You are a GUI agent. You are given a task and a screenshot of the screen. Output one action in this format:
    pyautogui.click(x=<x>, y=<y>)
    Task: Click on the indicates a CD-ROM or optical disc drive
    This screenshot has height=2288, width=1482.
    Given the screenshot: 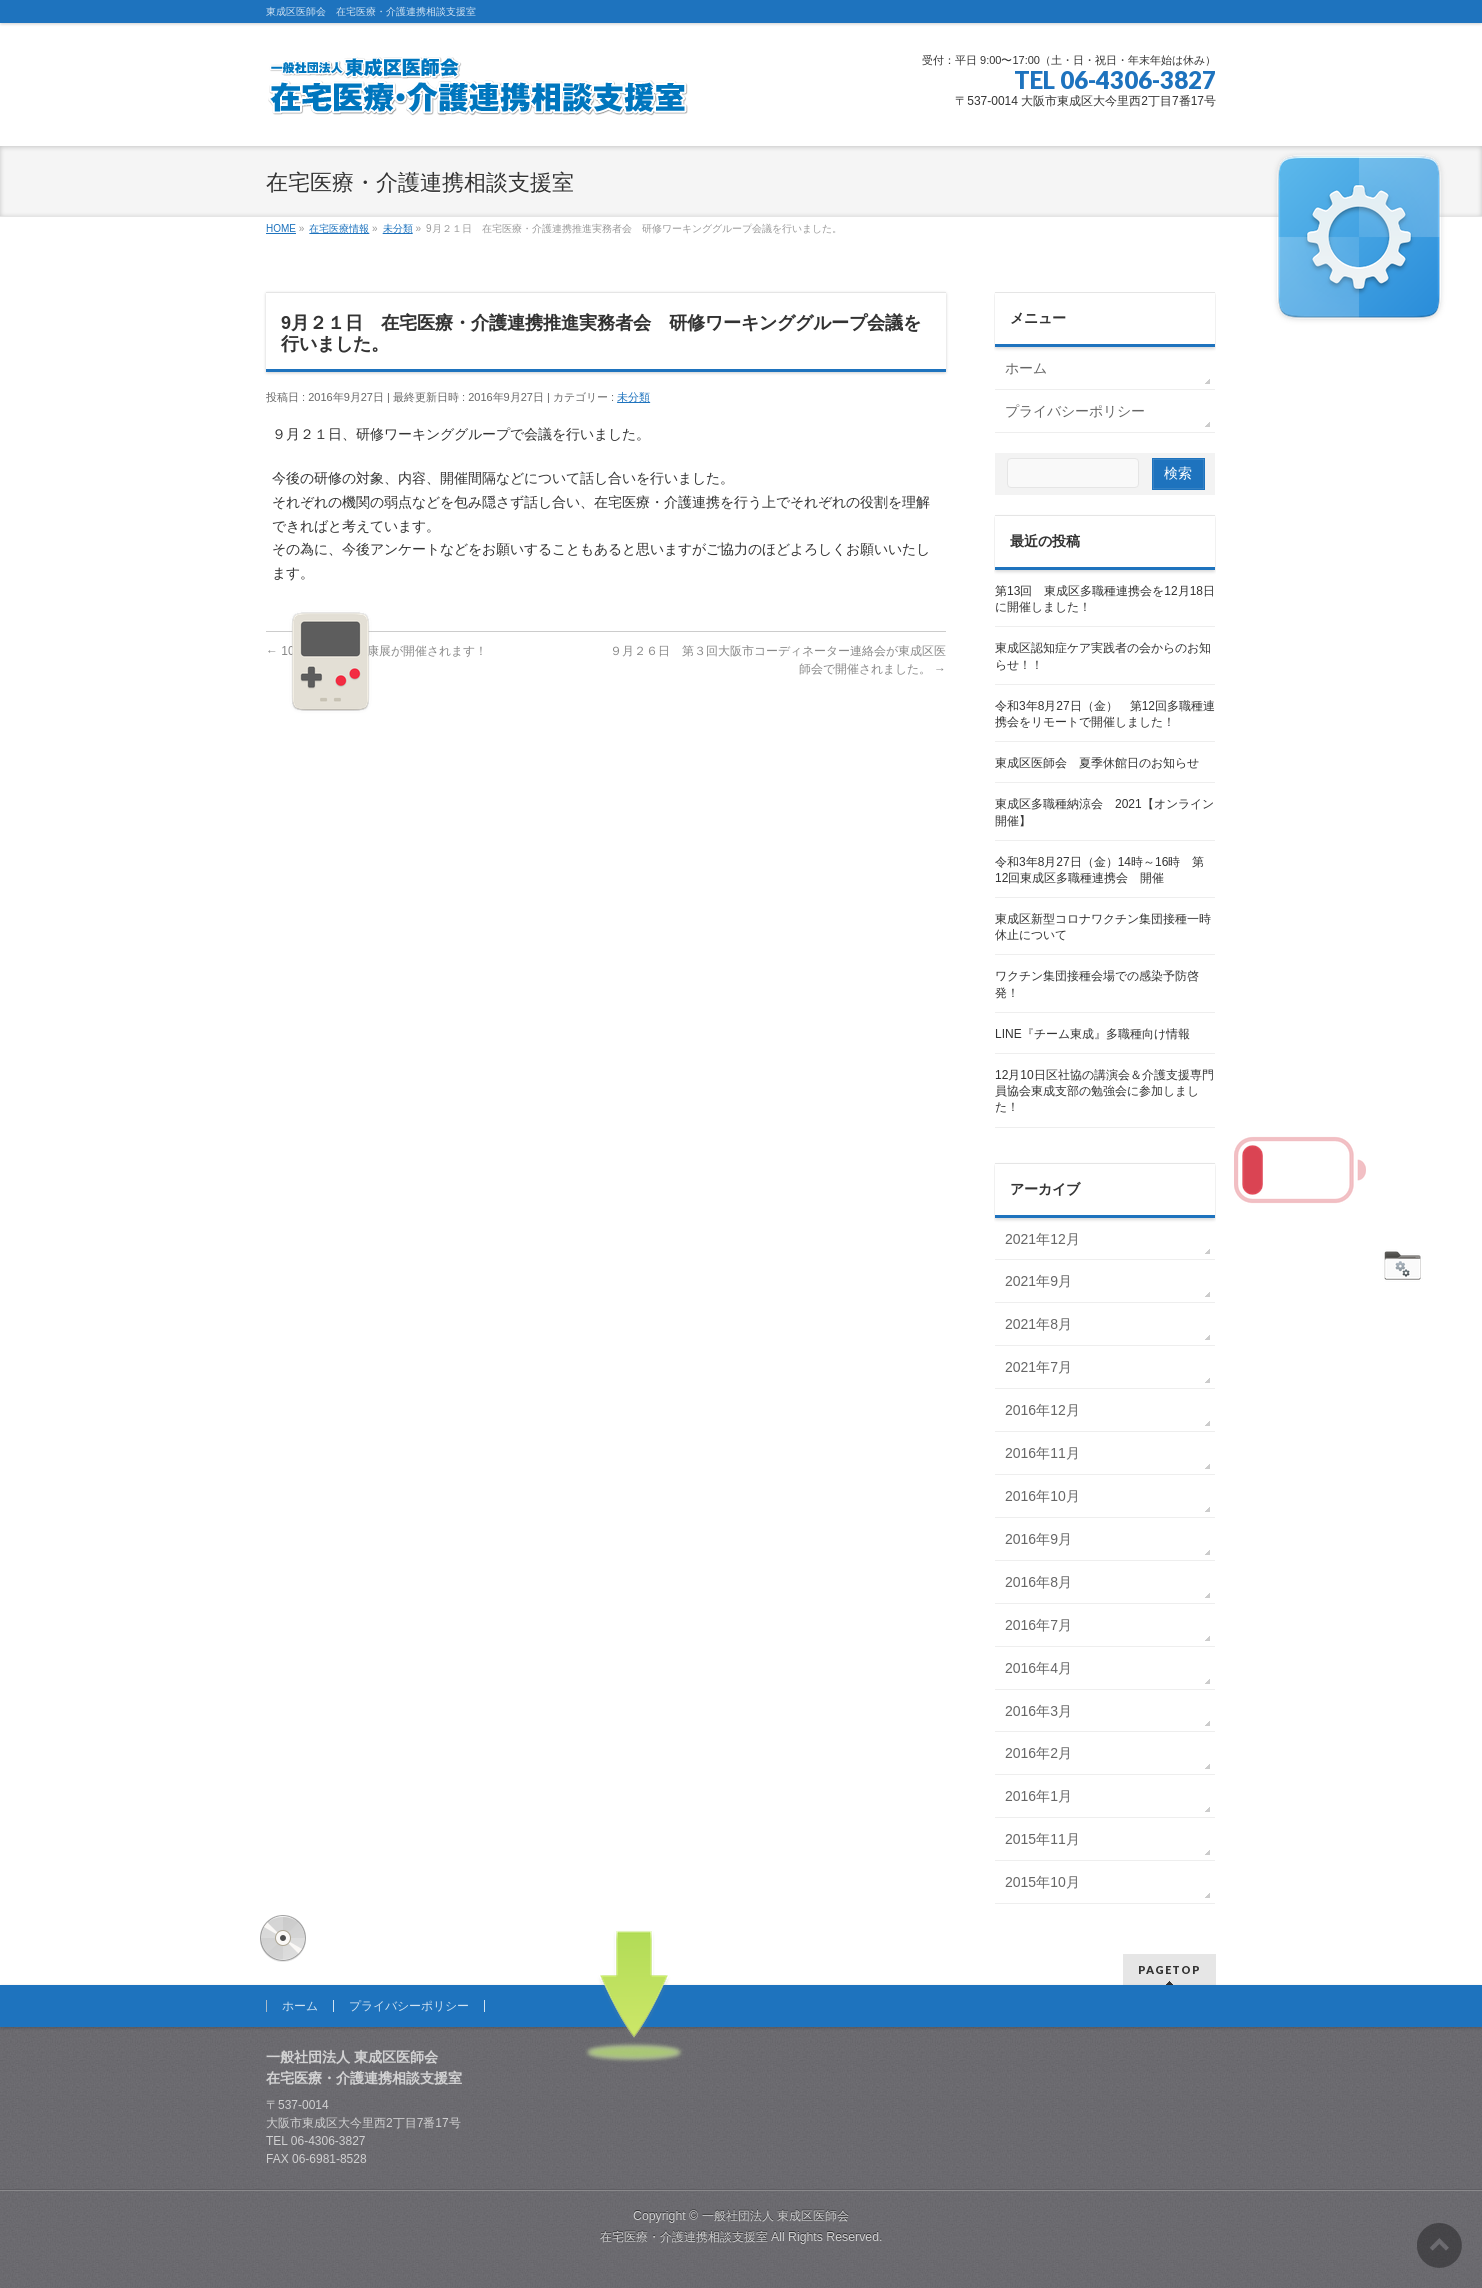 What is the action you would take?
    pyautogui.click(x=283, y=1938)
    